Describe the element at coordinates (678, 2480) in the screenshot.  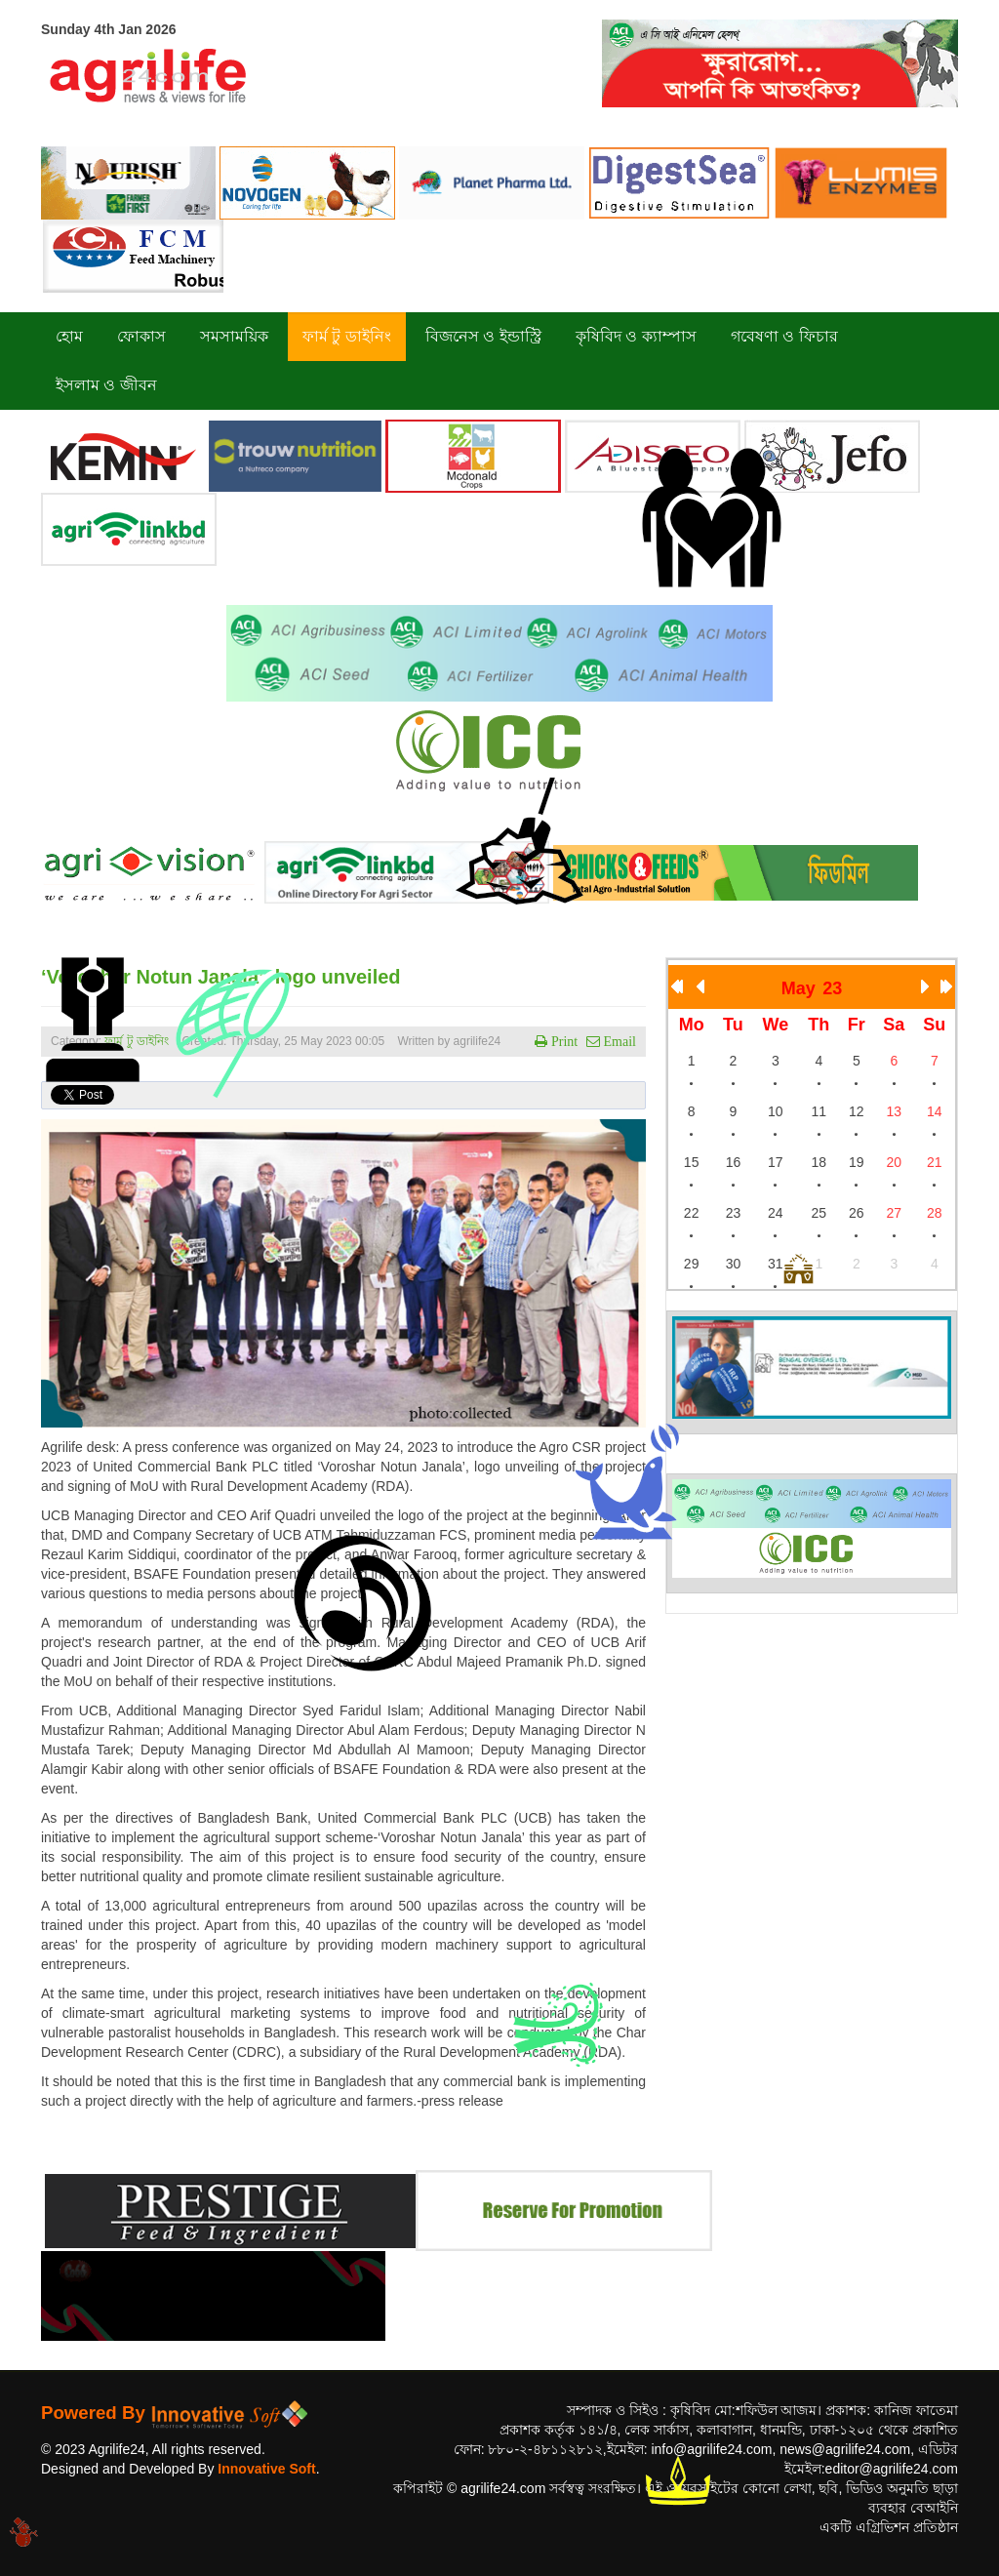
I see `indicates premium or VIP membership status` at that location.